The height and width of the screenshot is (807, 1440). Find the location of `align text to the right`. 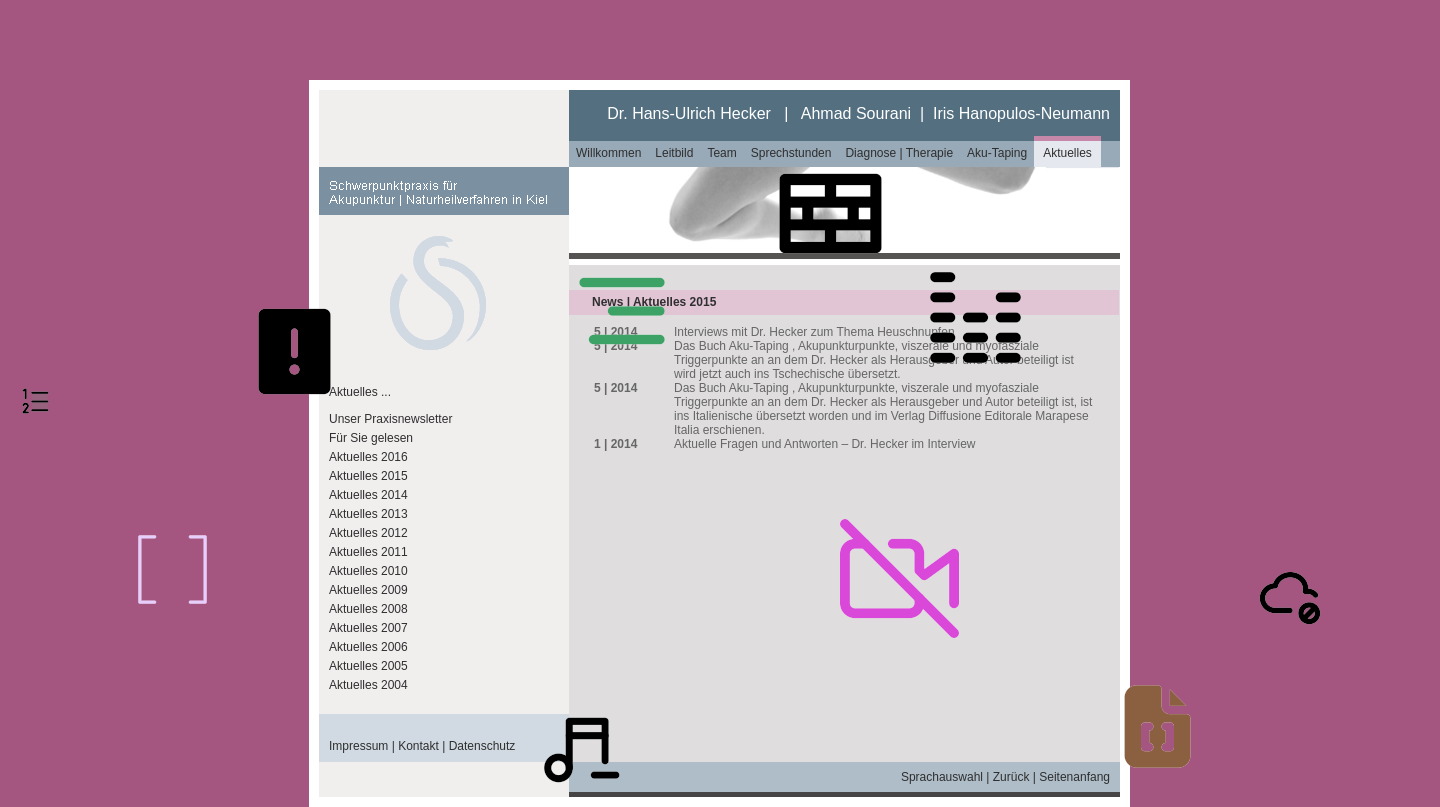

align text to the right is located at coordinates (622, 311).